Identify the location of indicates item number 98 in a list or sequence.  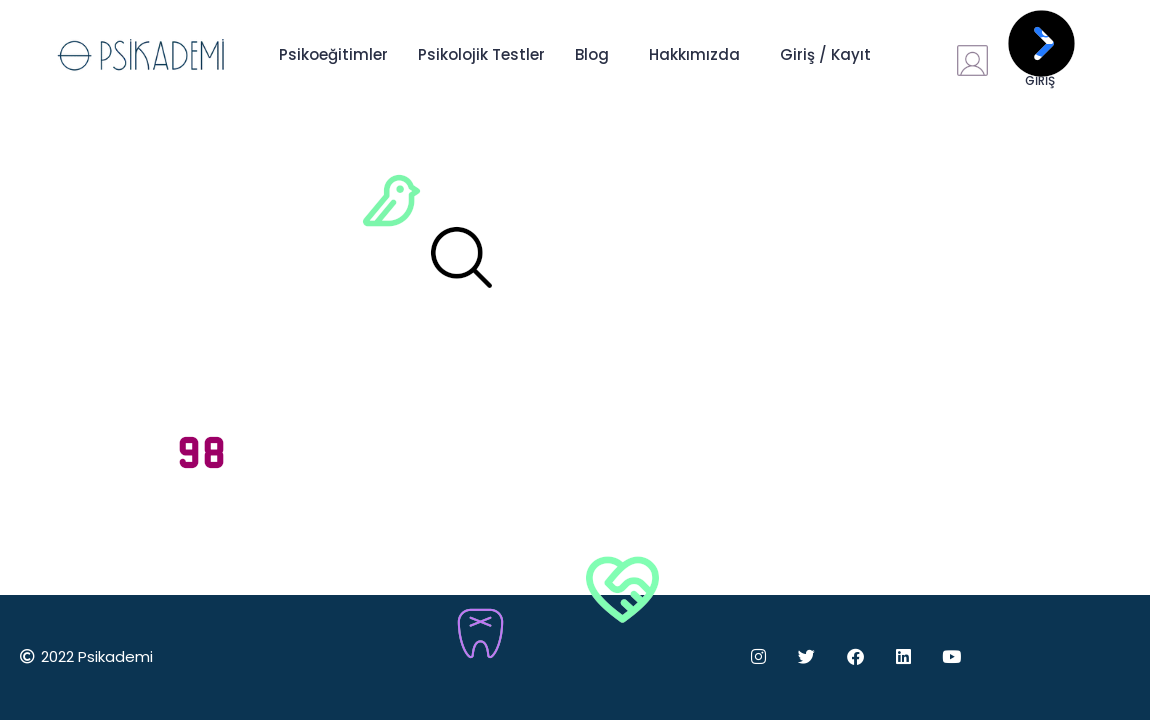
(201, 452).